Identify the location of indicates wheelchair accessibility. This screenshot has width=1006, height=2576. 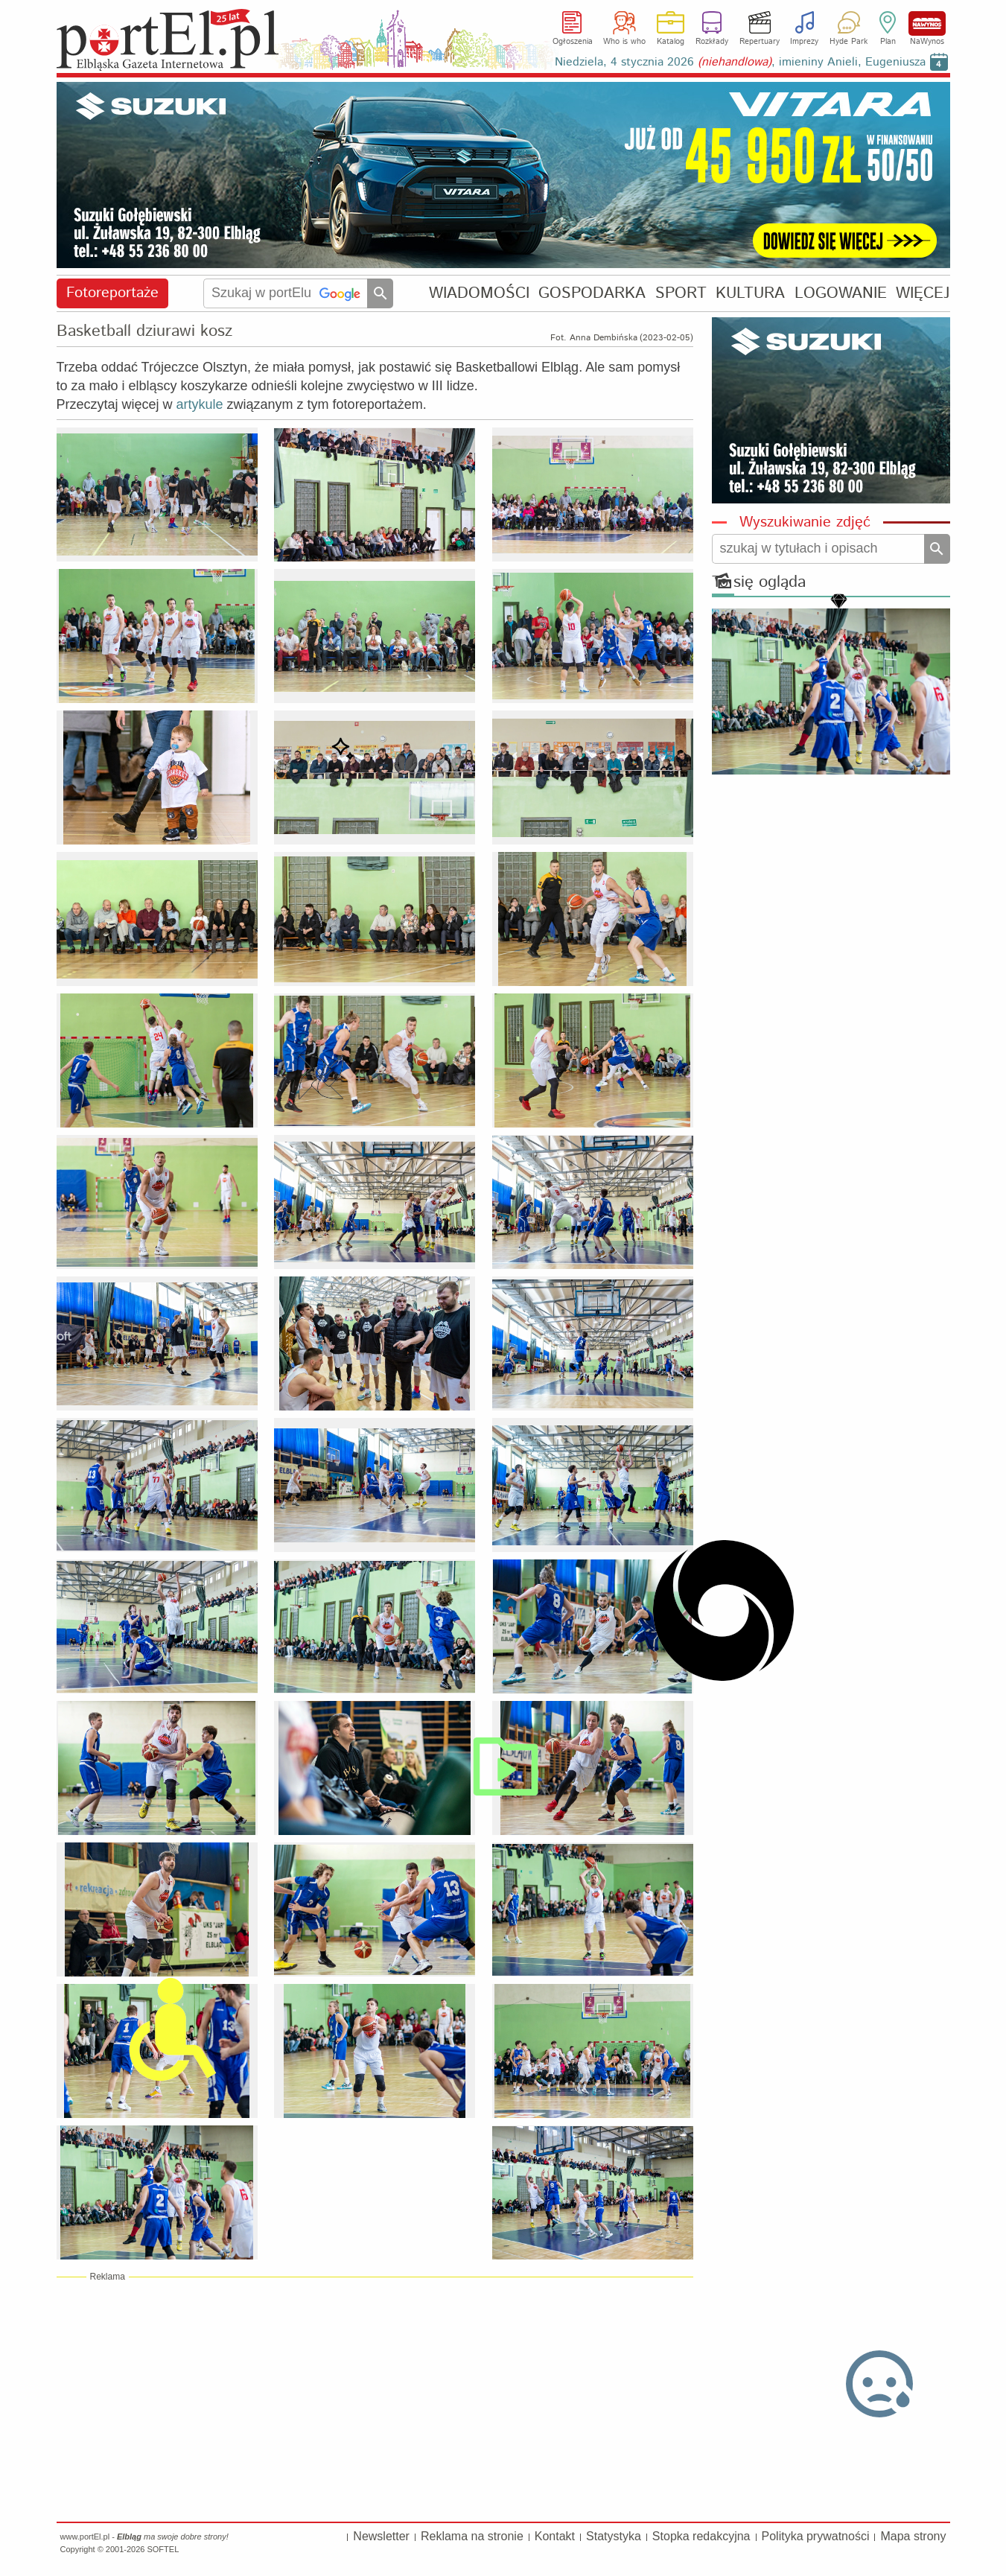
(171, 2029).